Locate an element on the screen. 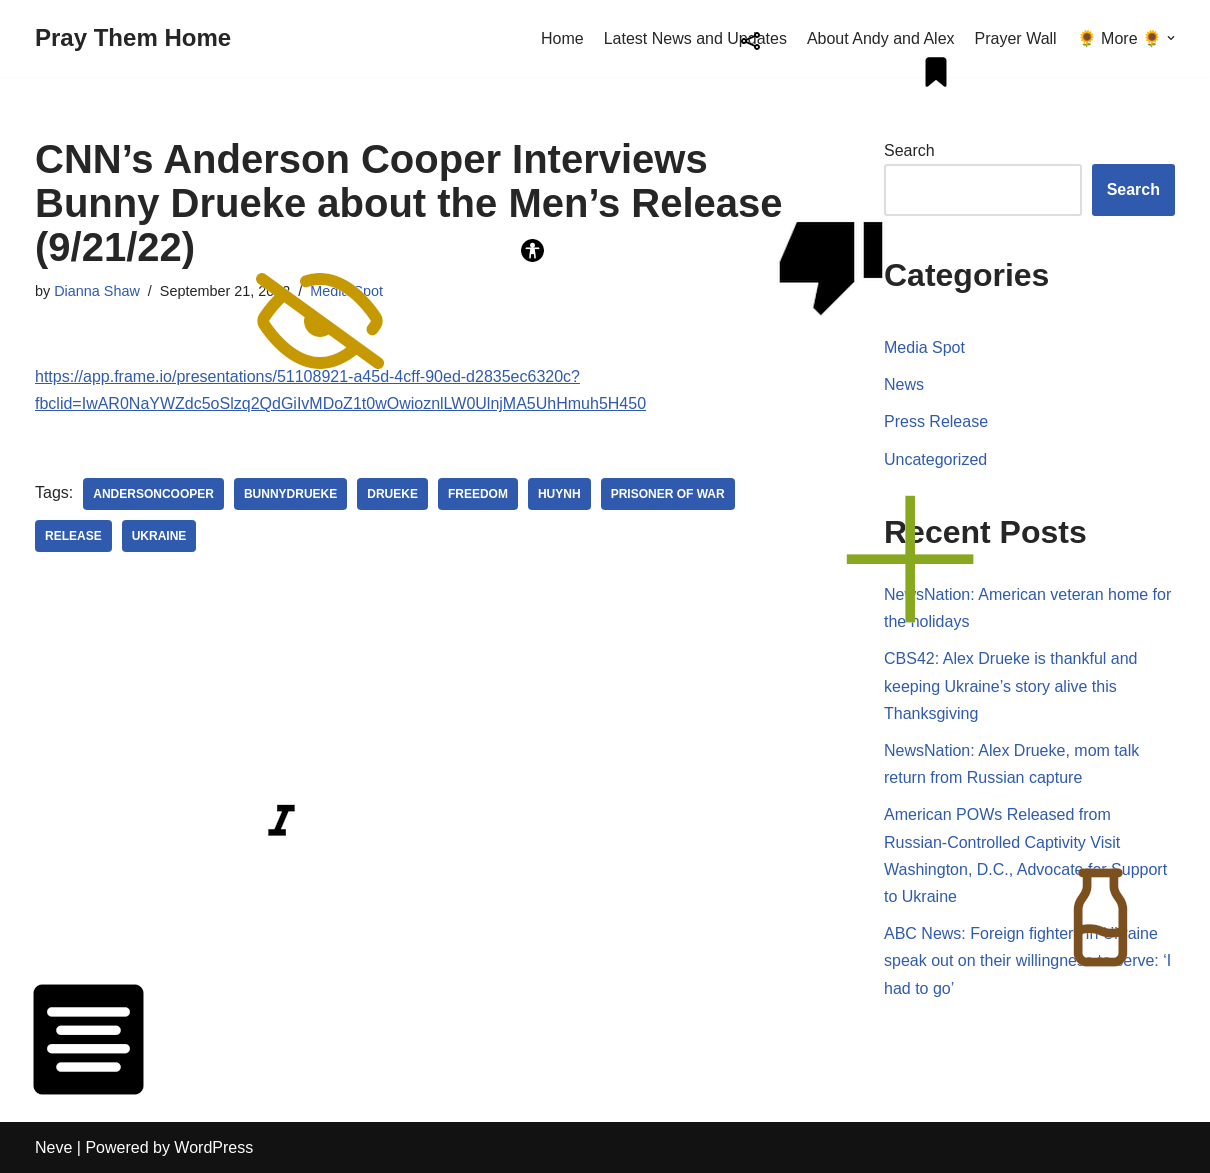 The width and height of the screenshot is (1210, 1173). add a new item is located at coordinates (915, 564).